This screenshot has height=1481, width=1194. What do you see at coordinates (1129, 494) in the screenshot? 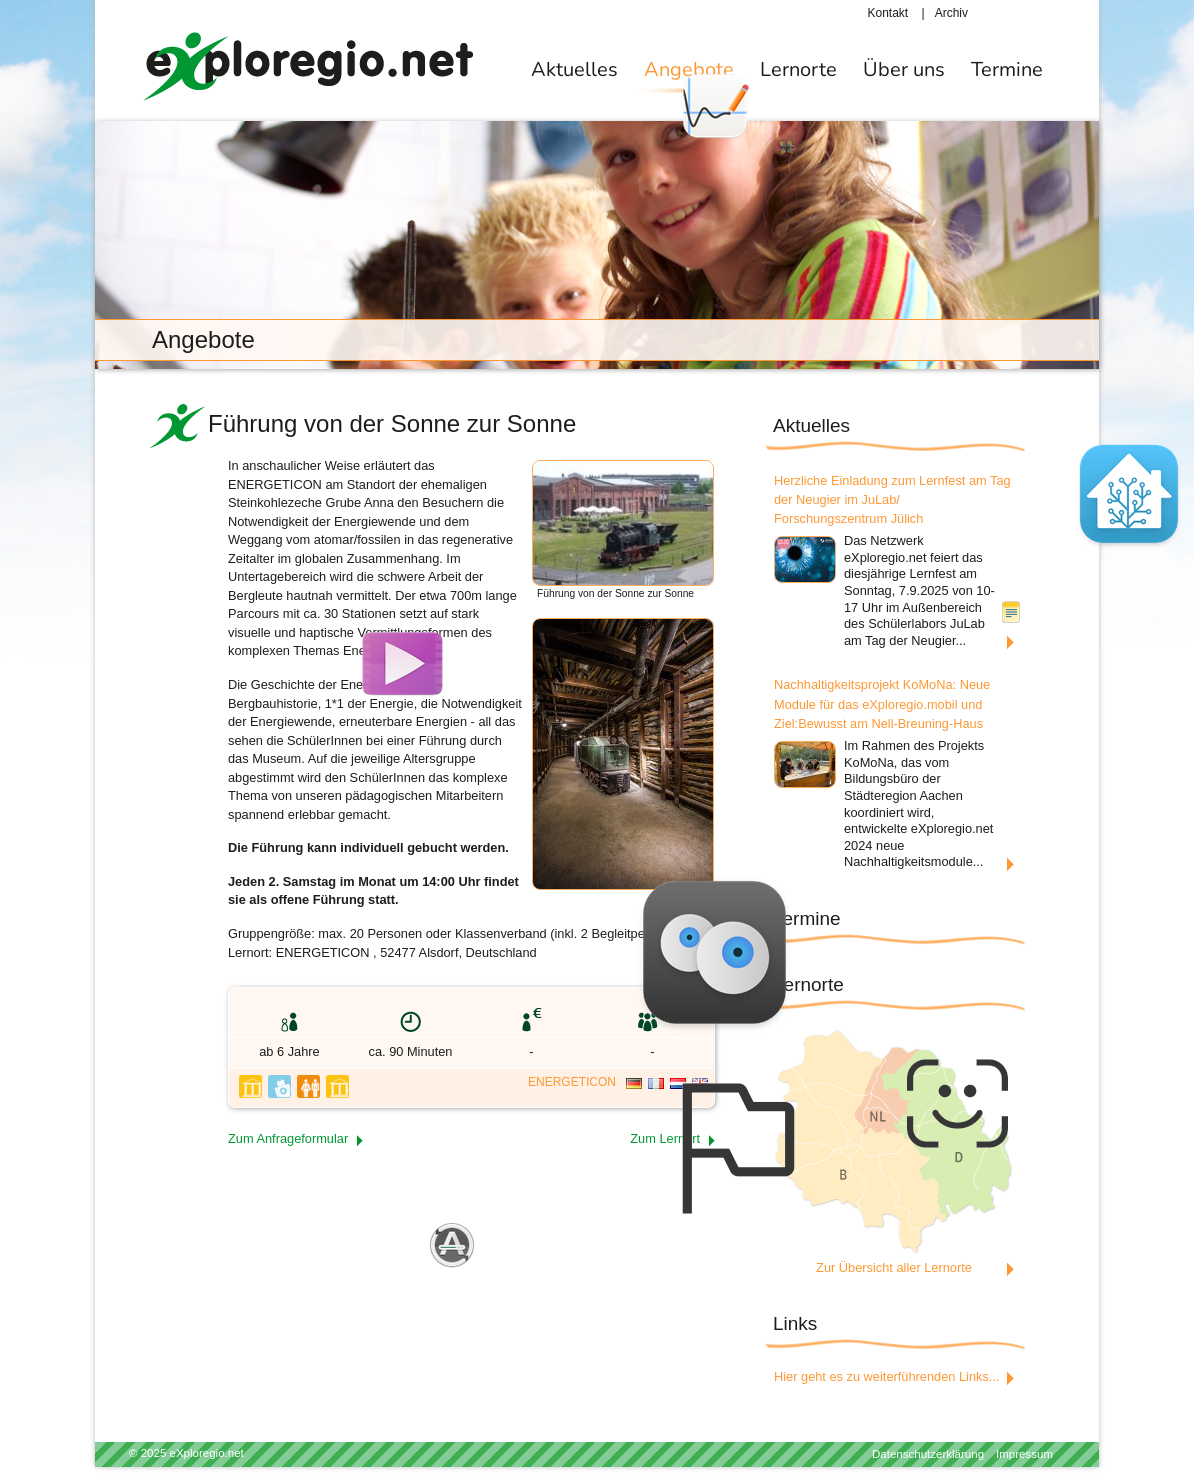
I see `open the home assistant app` at bounding box center [1129, 494].